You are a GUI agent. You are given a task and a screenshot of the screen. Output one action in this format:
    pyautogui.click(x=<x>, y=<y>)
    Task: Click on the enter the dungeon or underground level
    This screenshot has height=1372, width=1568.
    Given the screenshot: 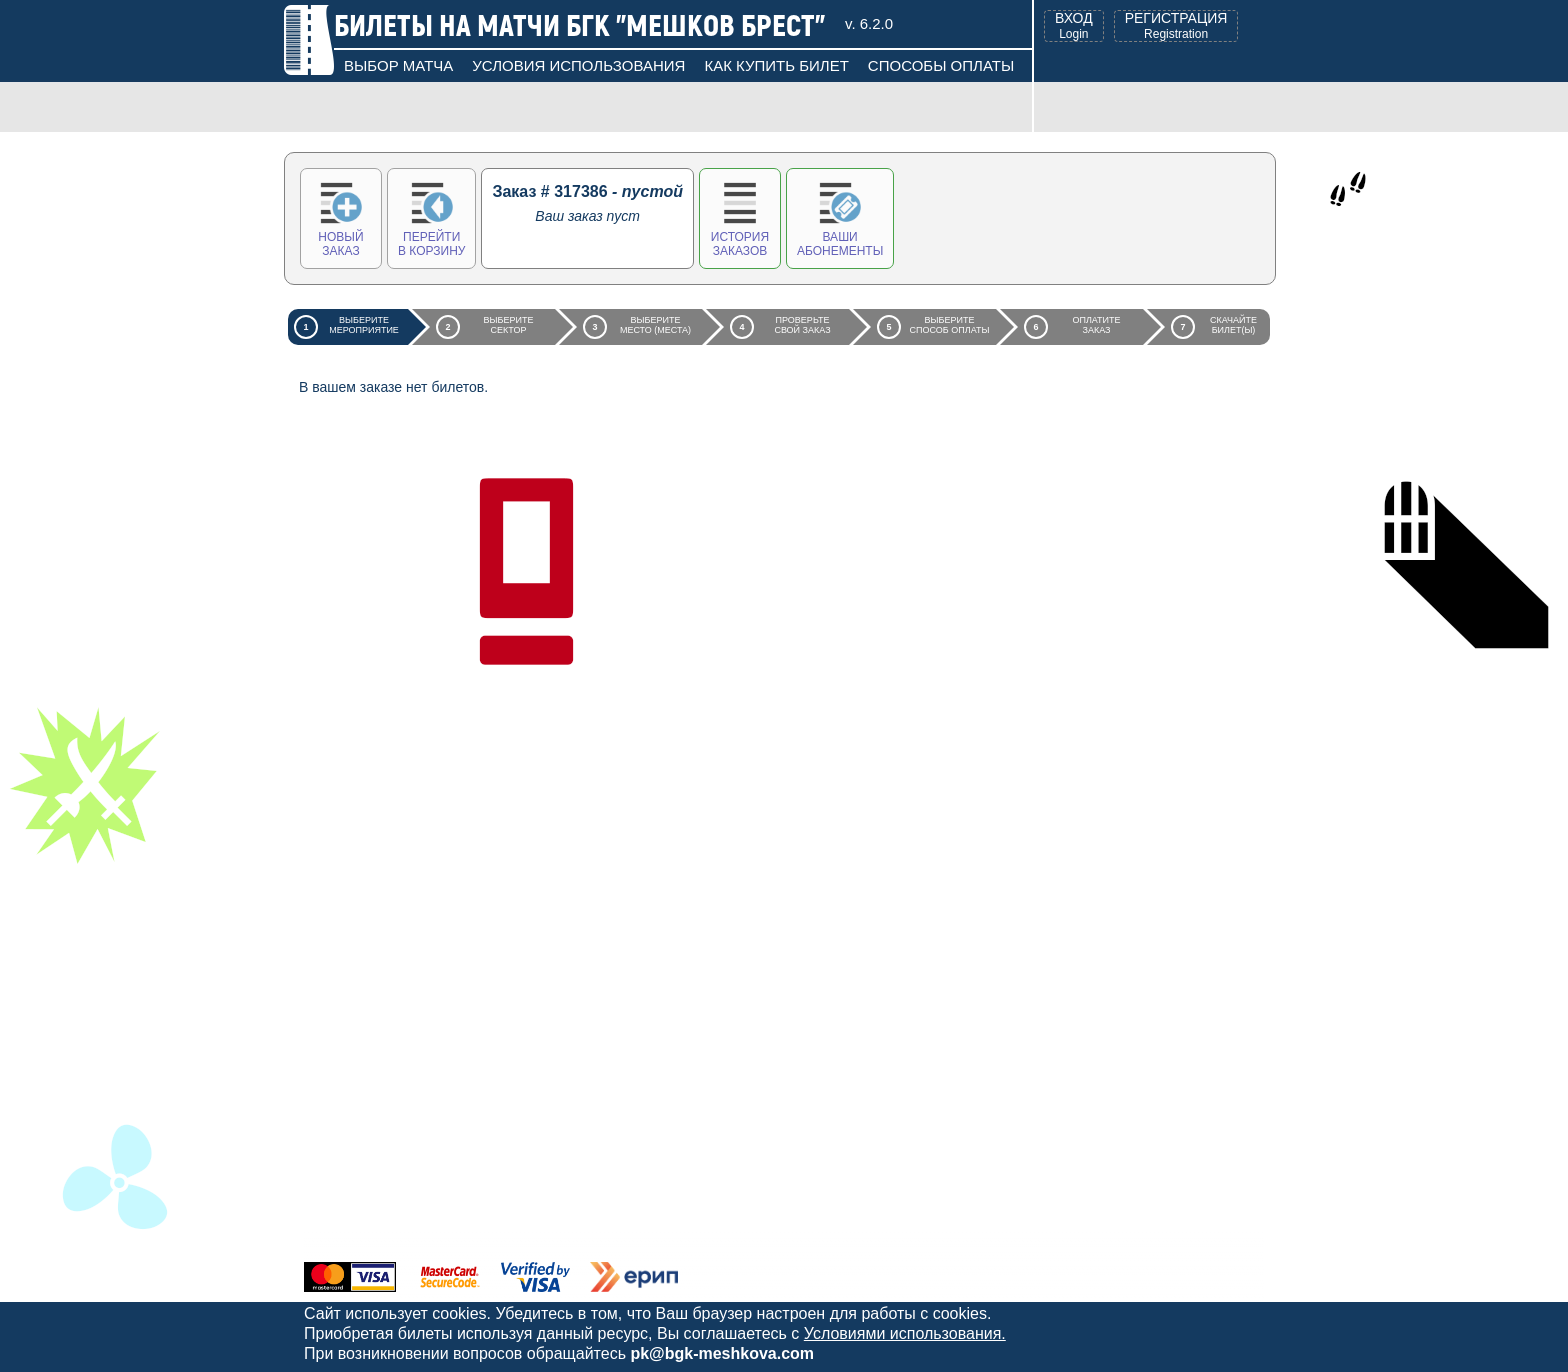 What is the action you would take?
    pyautogui.click(x=1456, y=556)
    